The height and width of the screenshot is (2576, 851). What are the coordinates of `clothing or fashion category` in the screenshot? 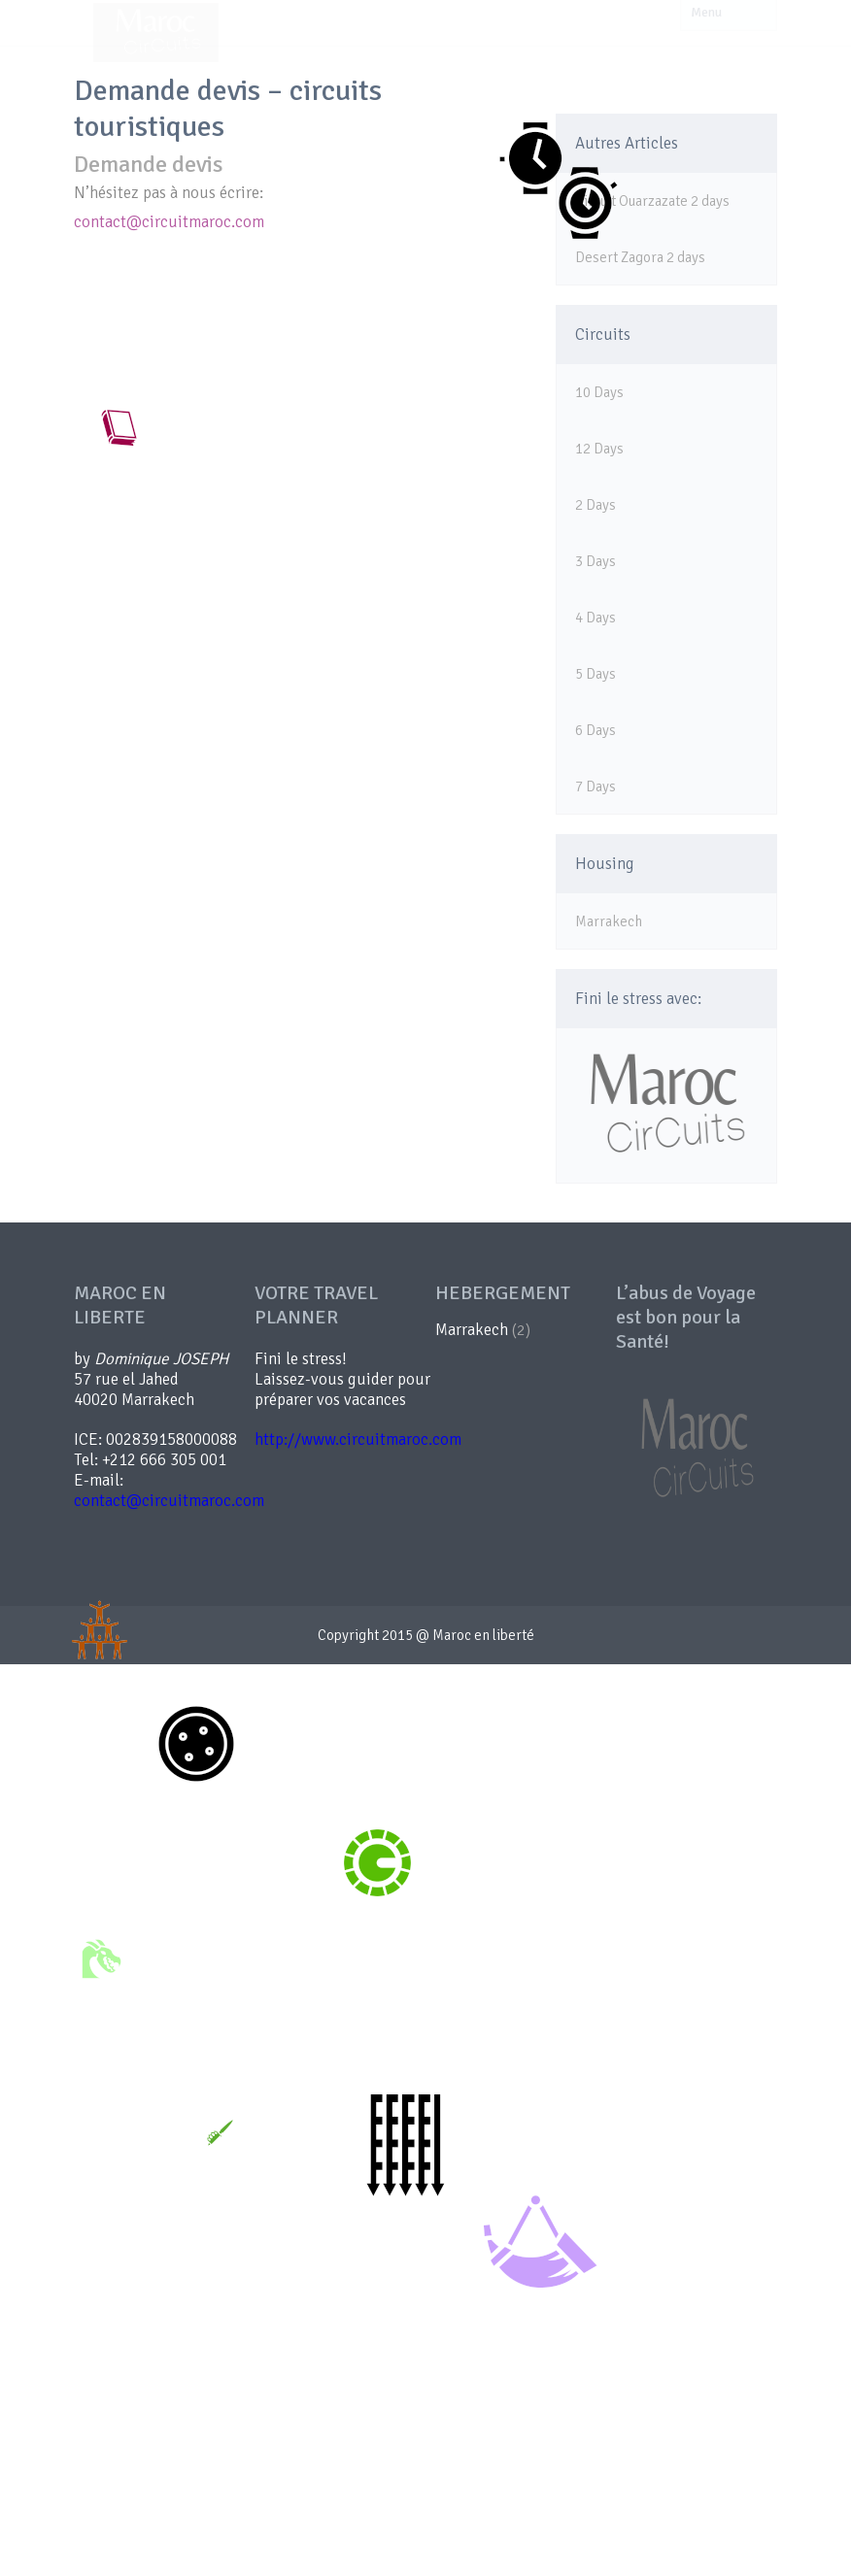 It's located at (196, 1744).